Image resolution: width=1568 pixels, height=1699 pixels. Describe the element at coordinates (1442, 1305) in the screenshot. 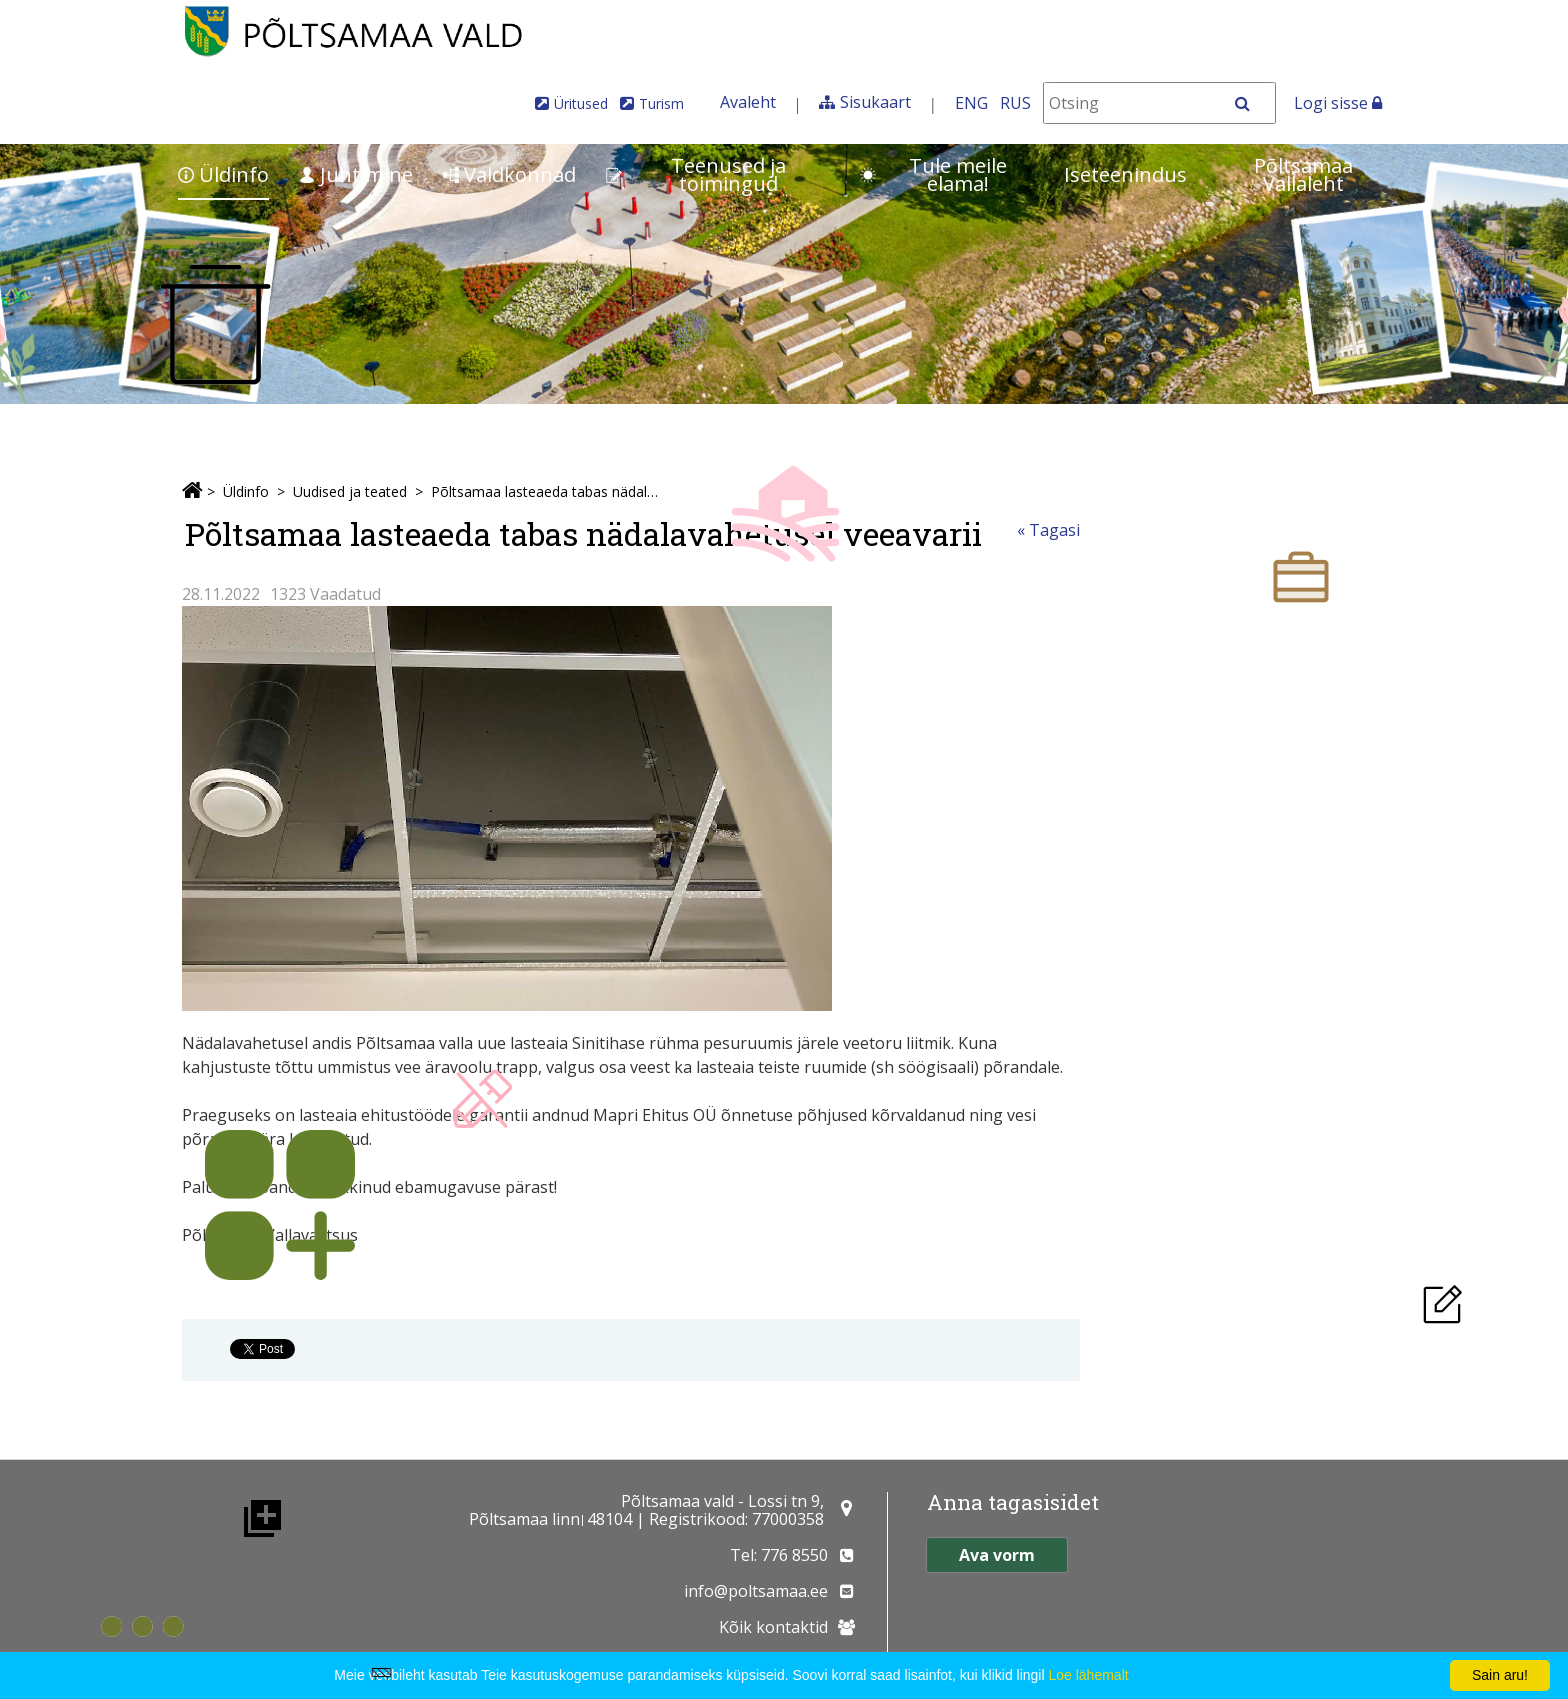

I see `create a new note` at that location.